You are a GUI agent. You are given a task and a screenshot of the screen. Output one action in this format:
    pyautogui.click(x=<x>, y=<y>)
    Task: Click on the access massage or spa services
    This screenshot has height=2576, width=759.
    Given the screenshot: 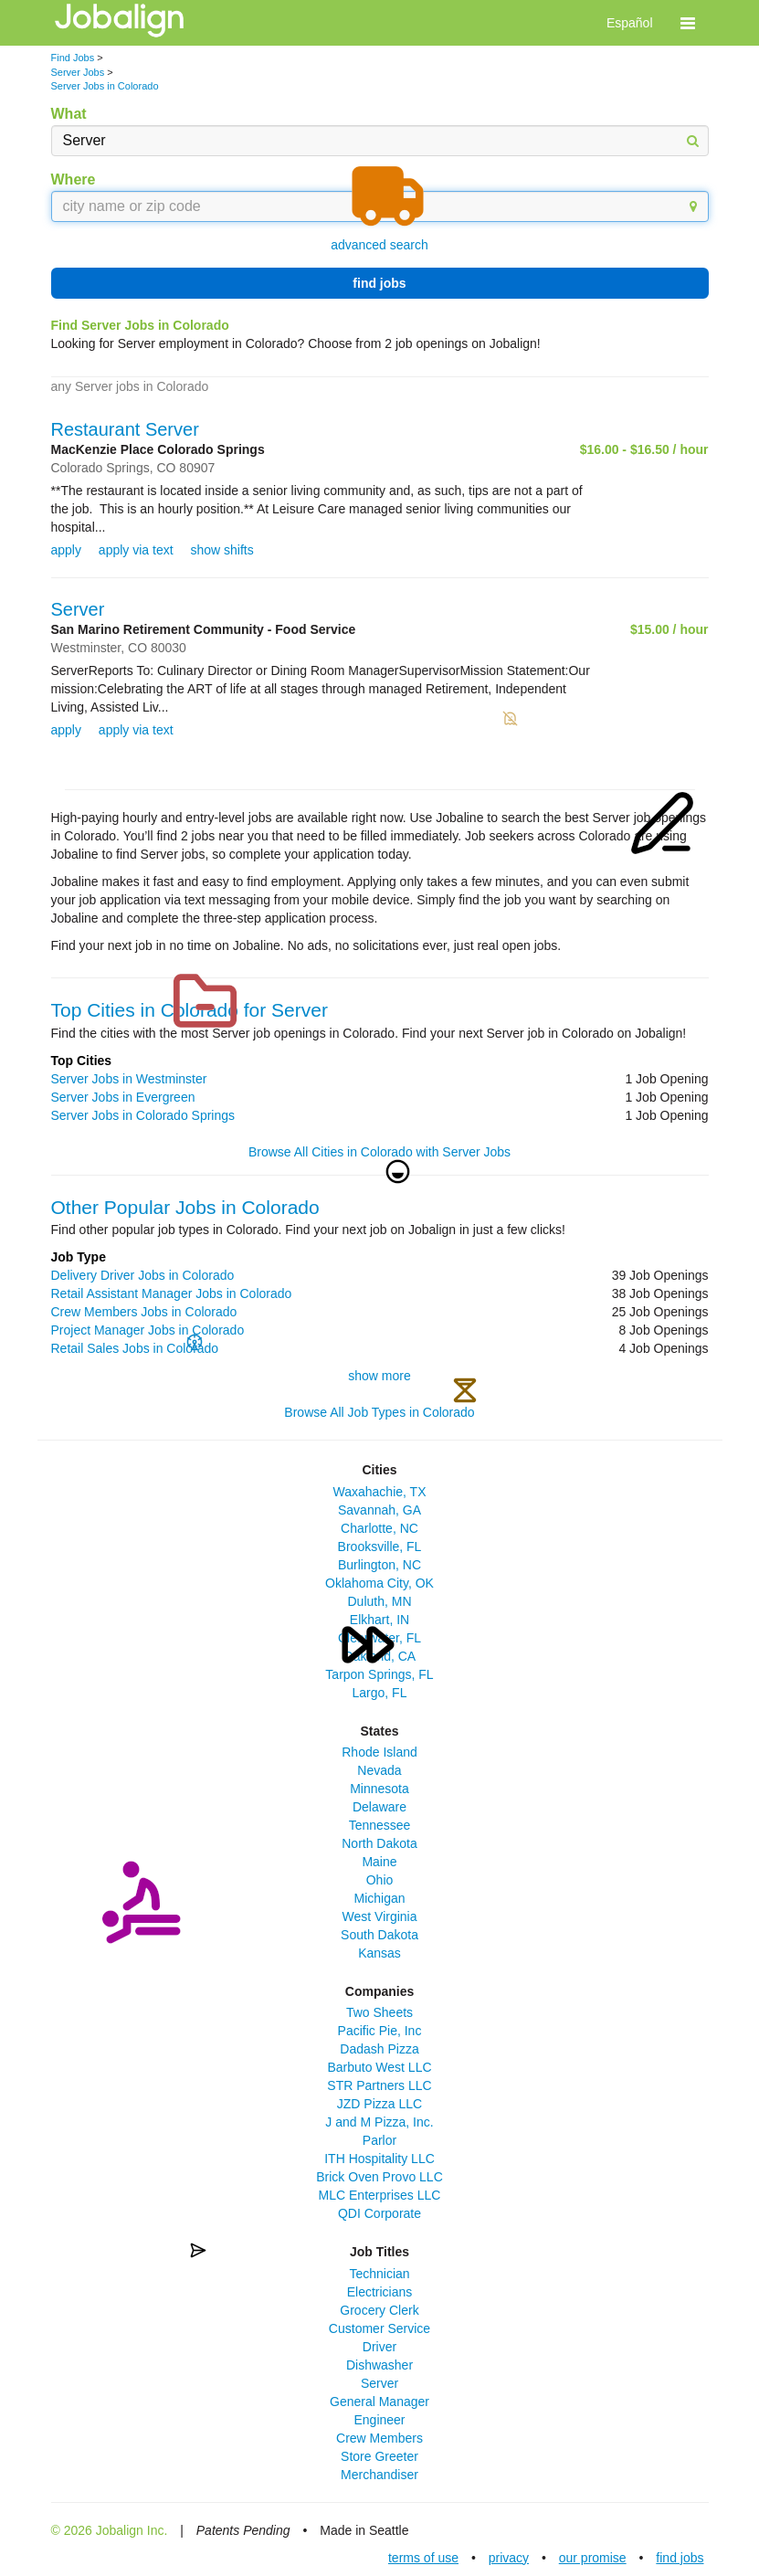 What is the action you would take?
    pyautogui.click(x=143, y=1898)
    